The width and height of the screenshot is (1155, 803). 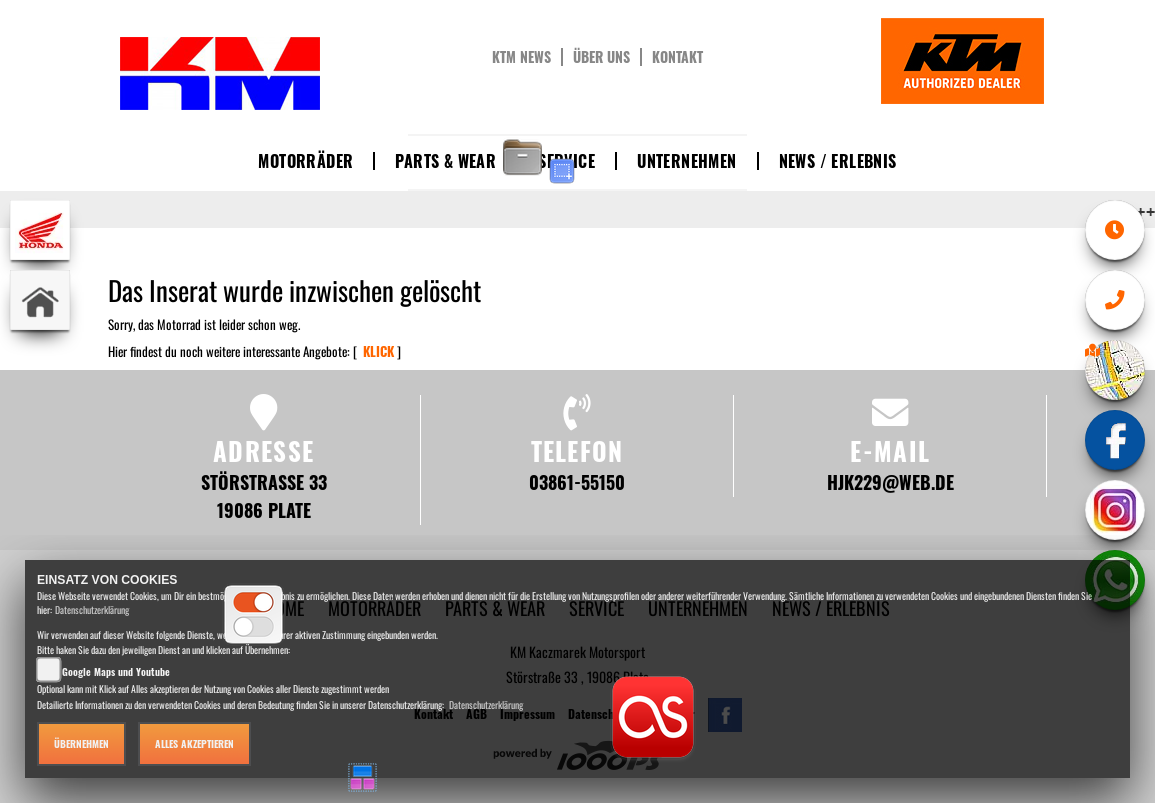 What do you see at coordinates (253, 614) in the screenshot?
I see `access desktop preferences and settings` at bounding box center [253, 614].